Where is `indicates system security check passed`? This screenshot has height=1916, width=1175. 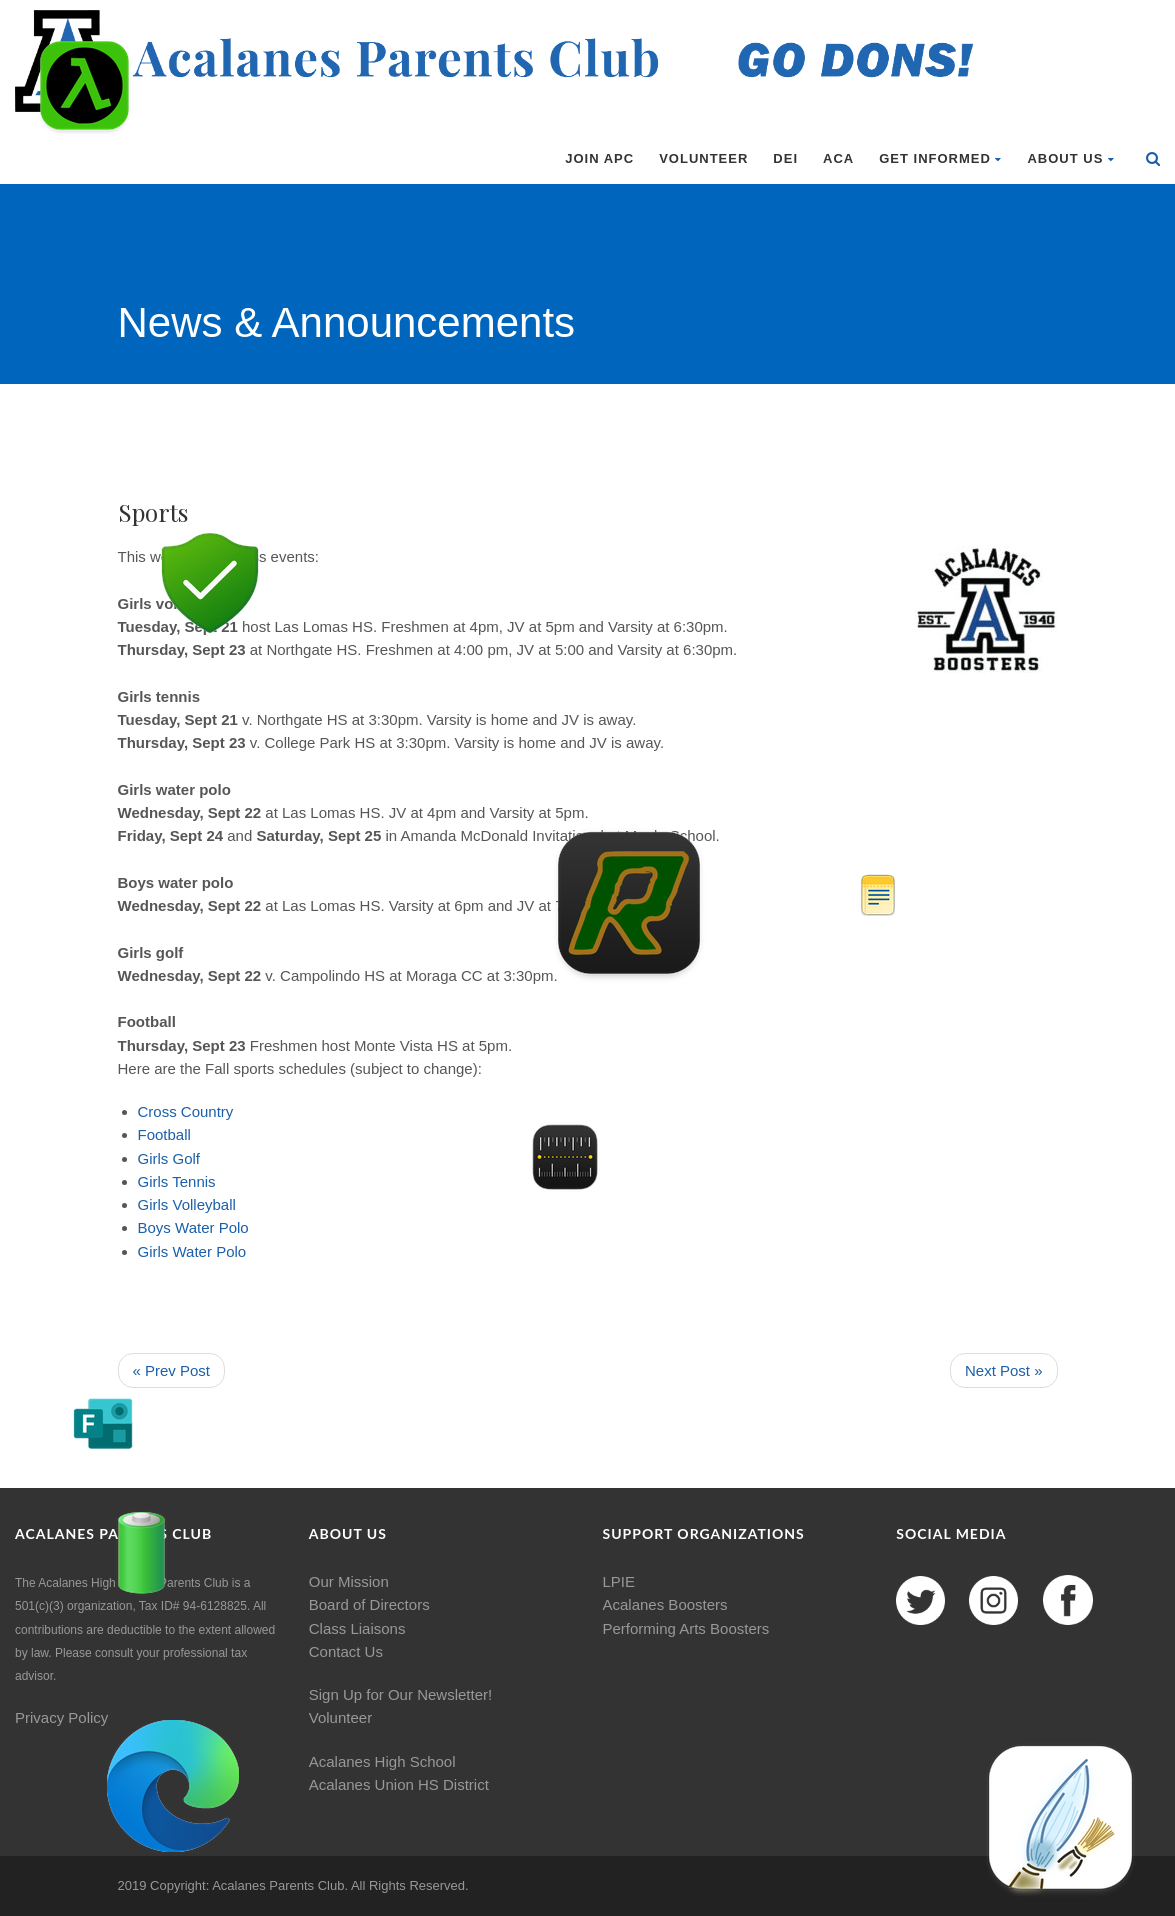 indicates system security check passed is located at coordinates (210, 583).